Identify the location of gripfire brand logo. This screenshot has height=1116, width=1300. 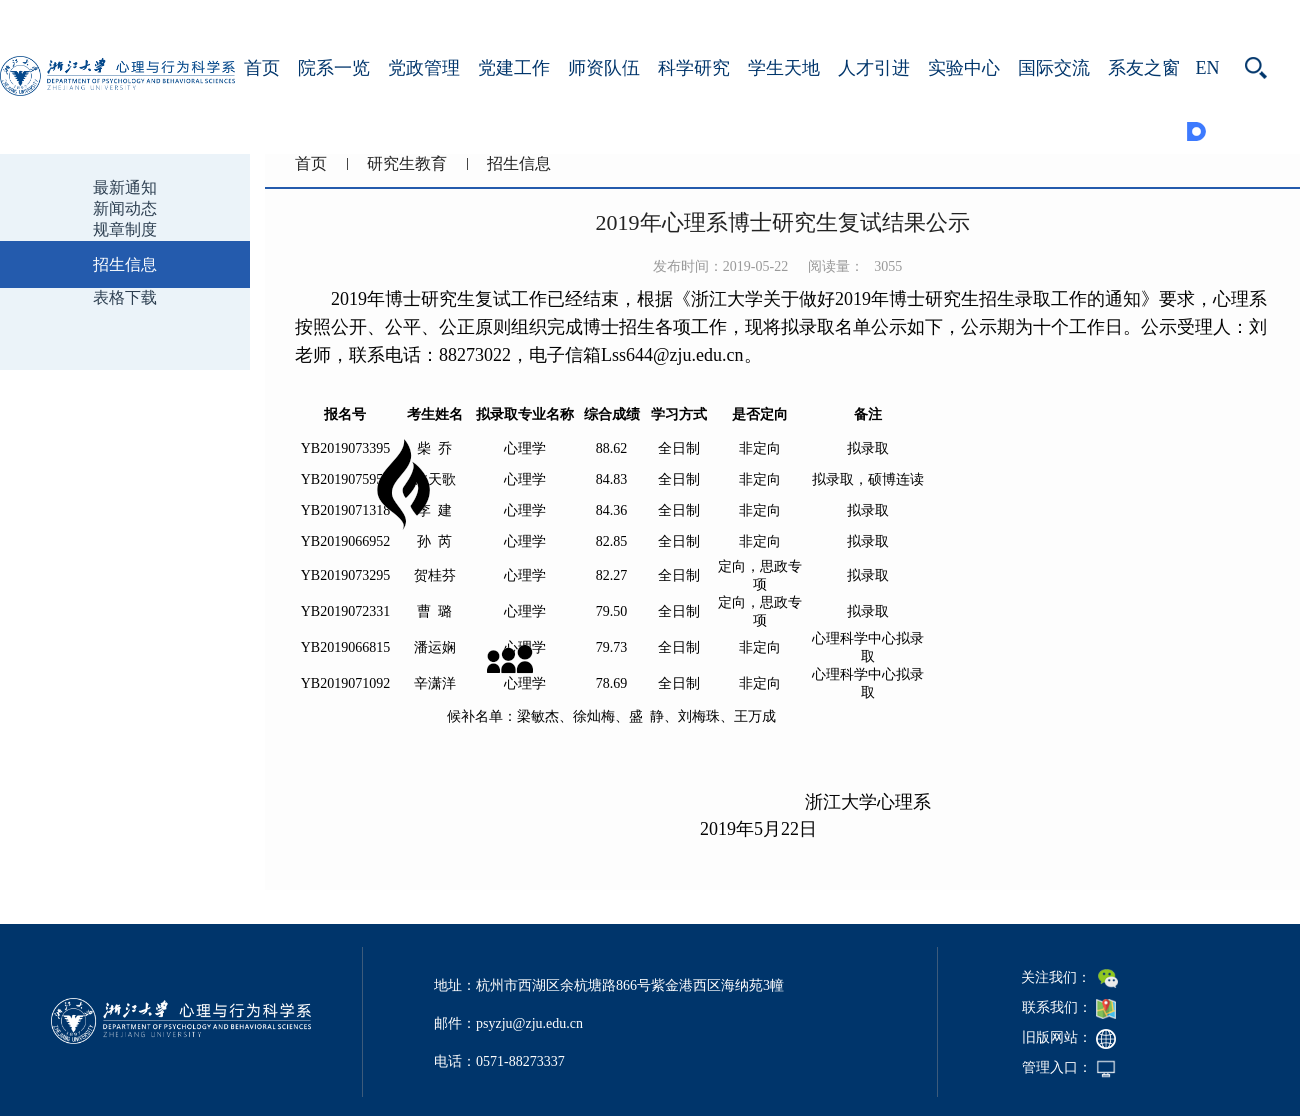
(406, 484).